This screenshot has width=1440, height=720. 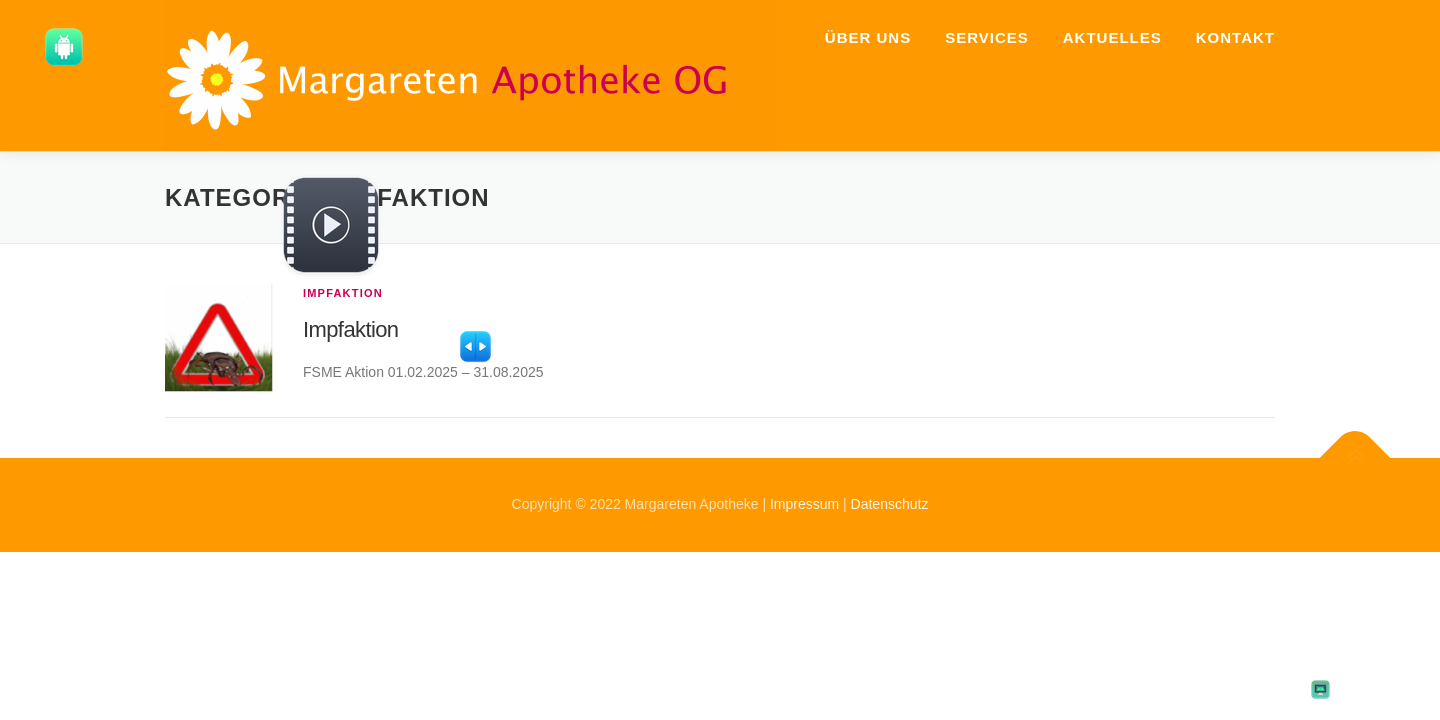 What do you see at coordinates (1320, 689) in the screenshot?
I see `launch qtscrcpy to mirror android device to desktop` at bounding box center [1320, 689].